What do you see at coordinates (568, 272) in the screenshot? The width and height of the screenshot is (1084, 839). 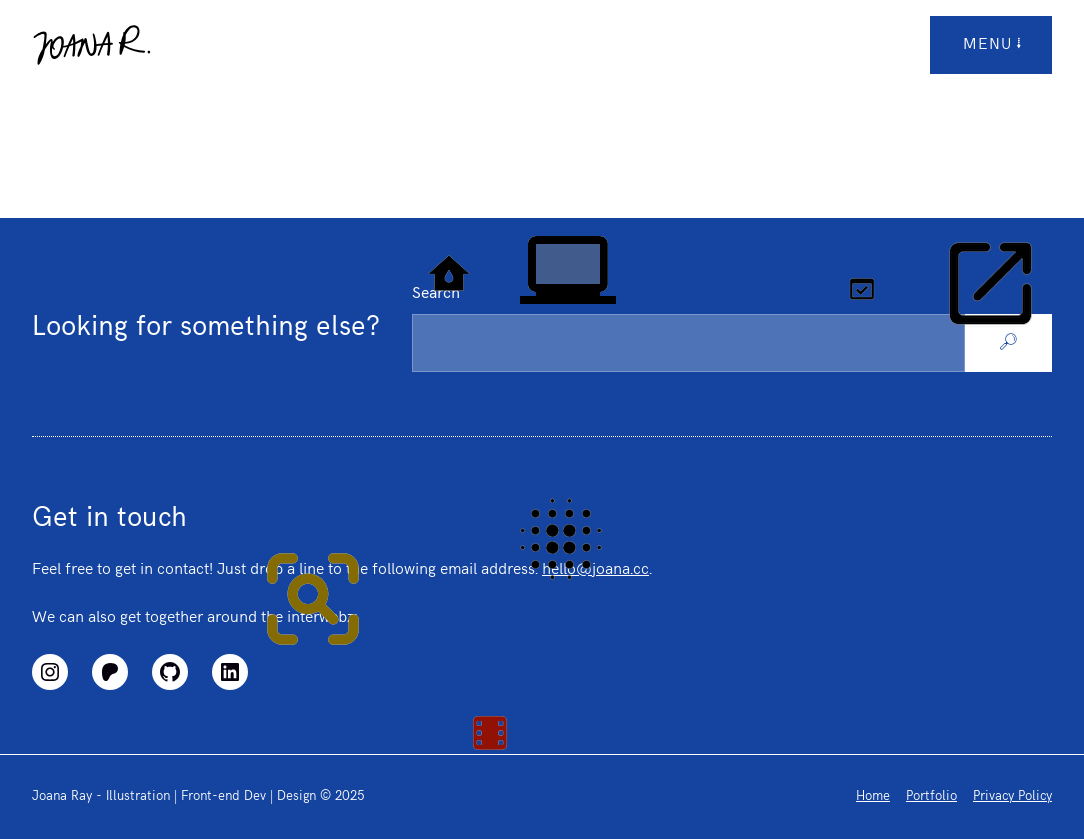 I see `access windows laptop or PC settings` at bounding box center [568, 272].